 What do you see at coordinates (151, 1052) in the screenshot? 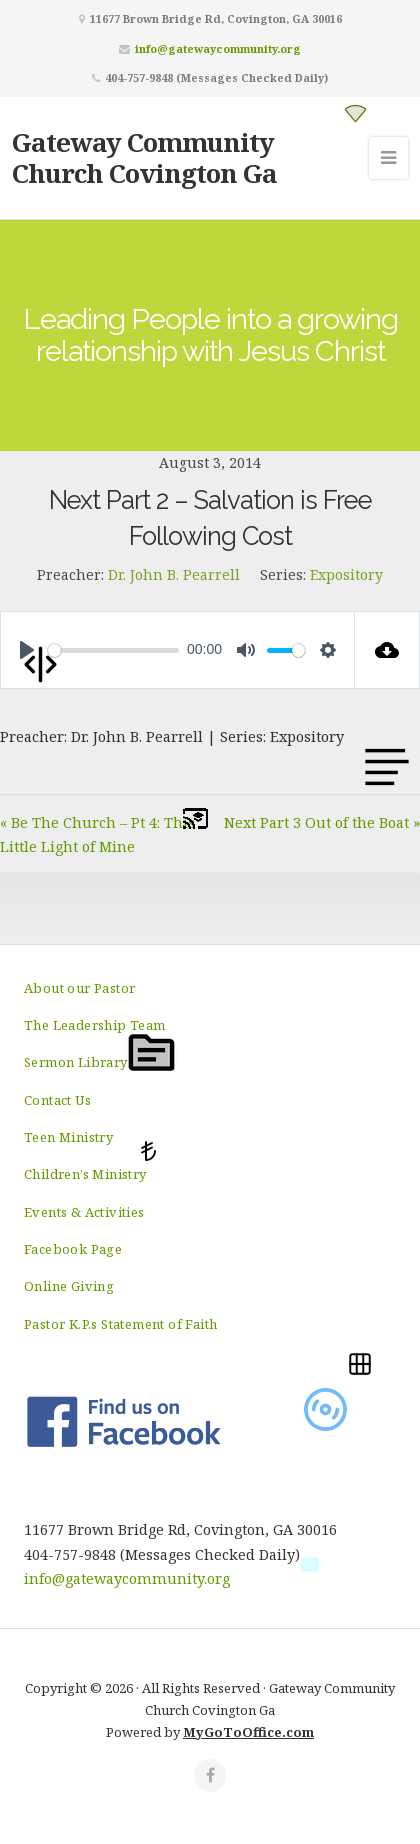
I see `browse topics or categories` at bounding box center [151, 1052].